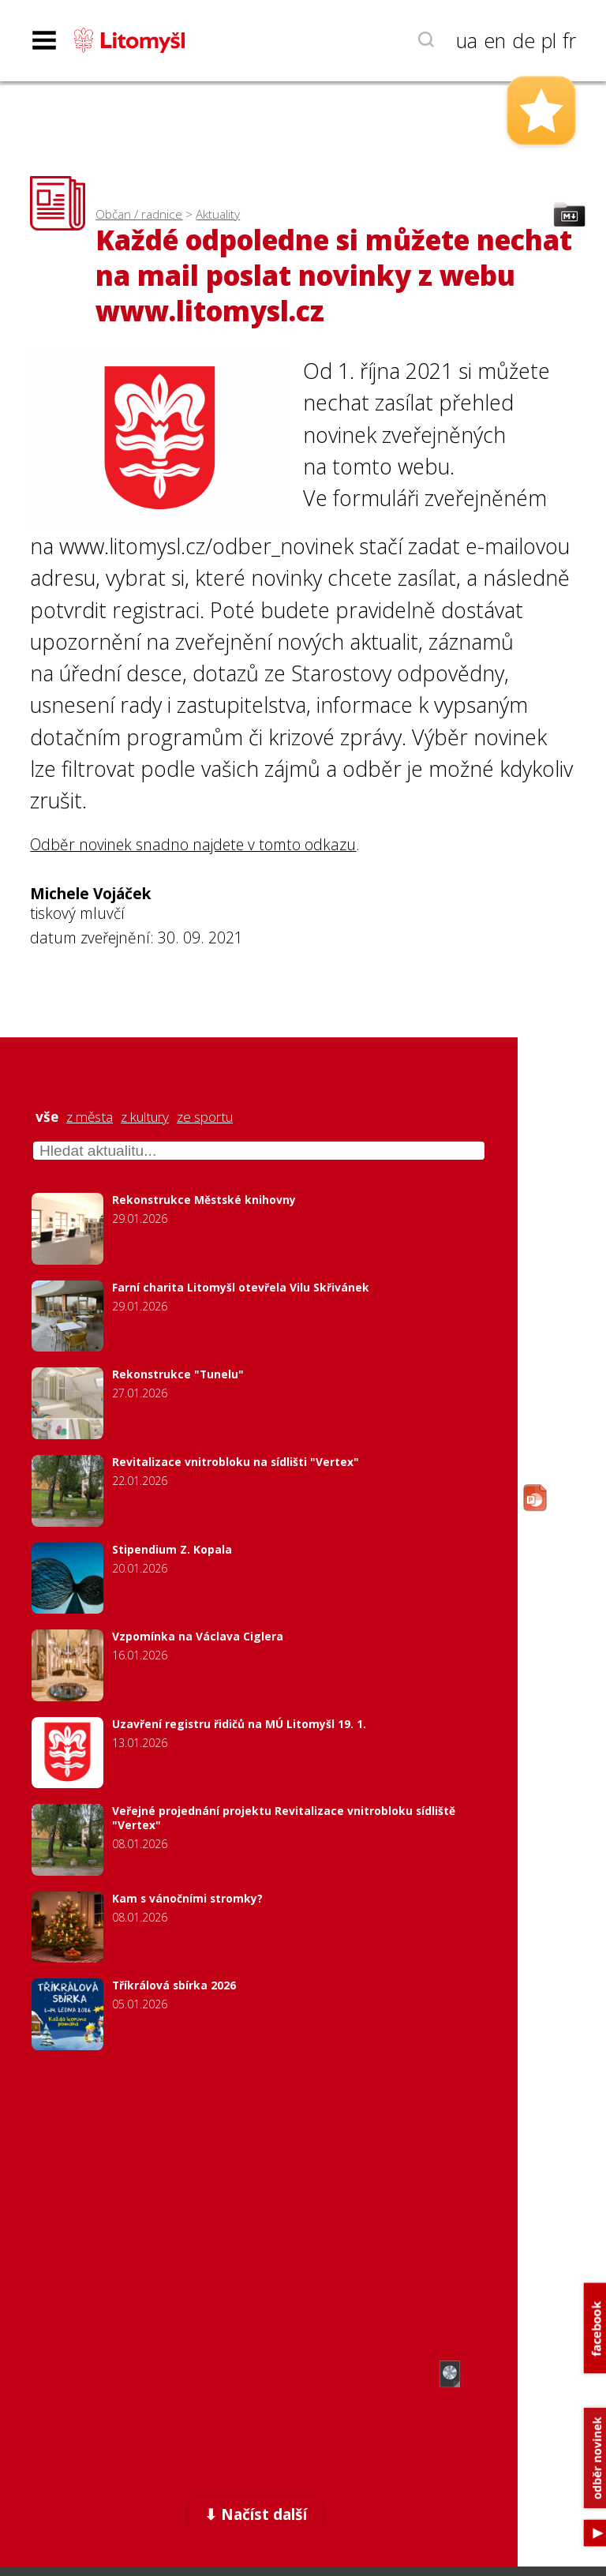 The width and height of the screenshot is (606, 2576). Describe the element at coordinates (541, 111) in the screenshot. I see `view featured applications` at that location.